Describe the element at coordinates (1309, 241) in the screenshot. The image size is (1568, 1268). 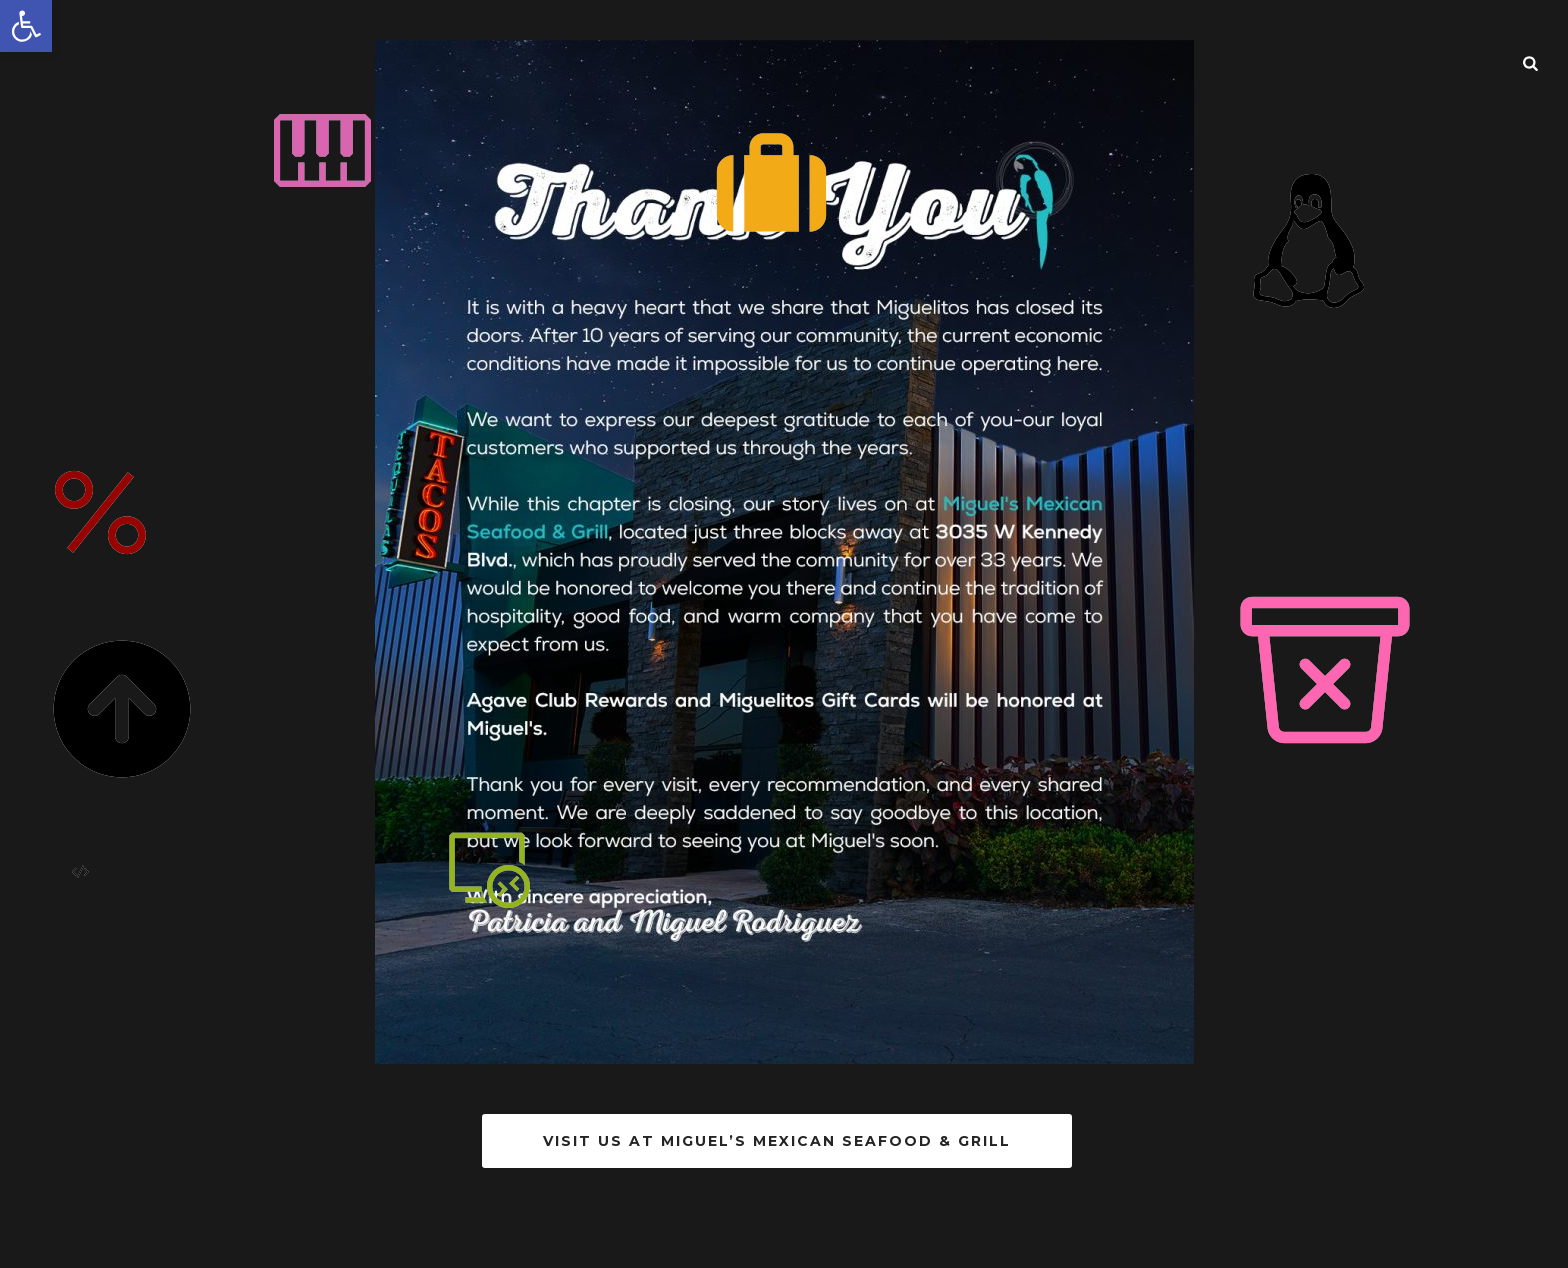
I see `open a linux terminal session` at that location.